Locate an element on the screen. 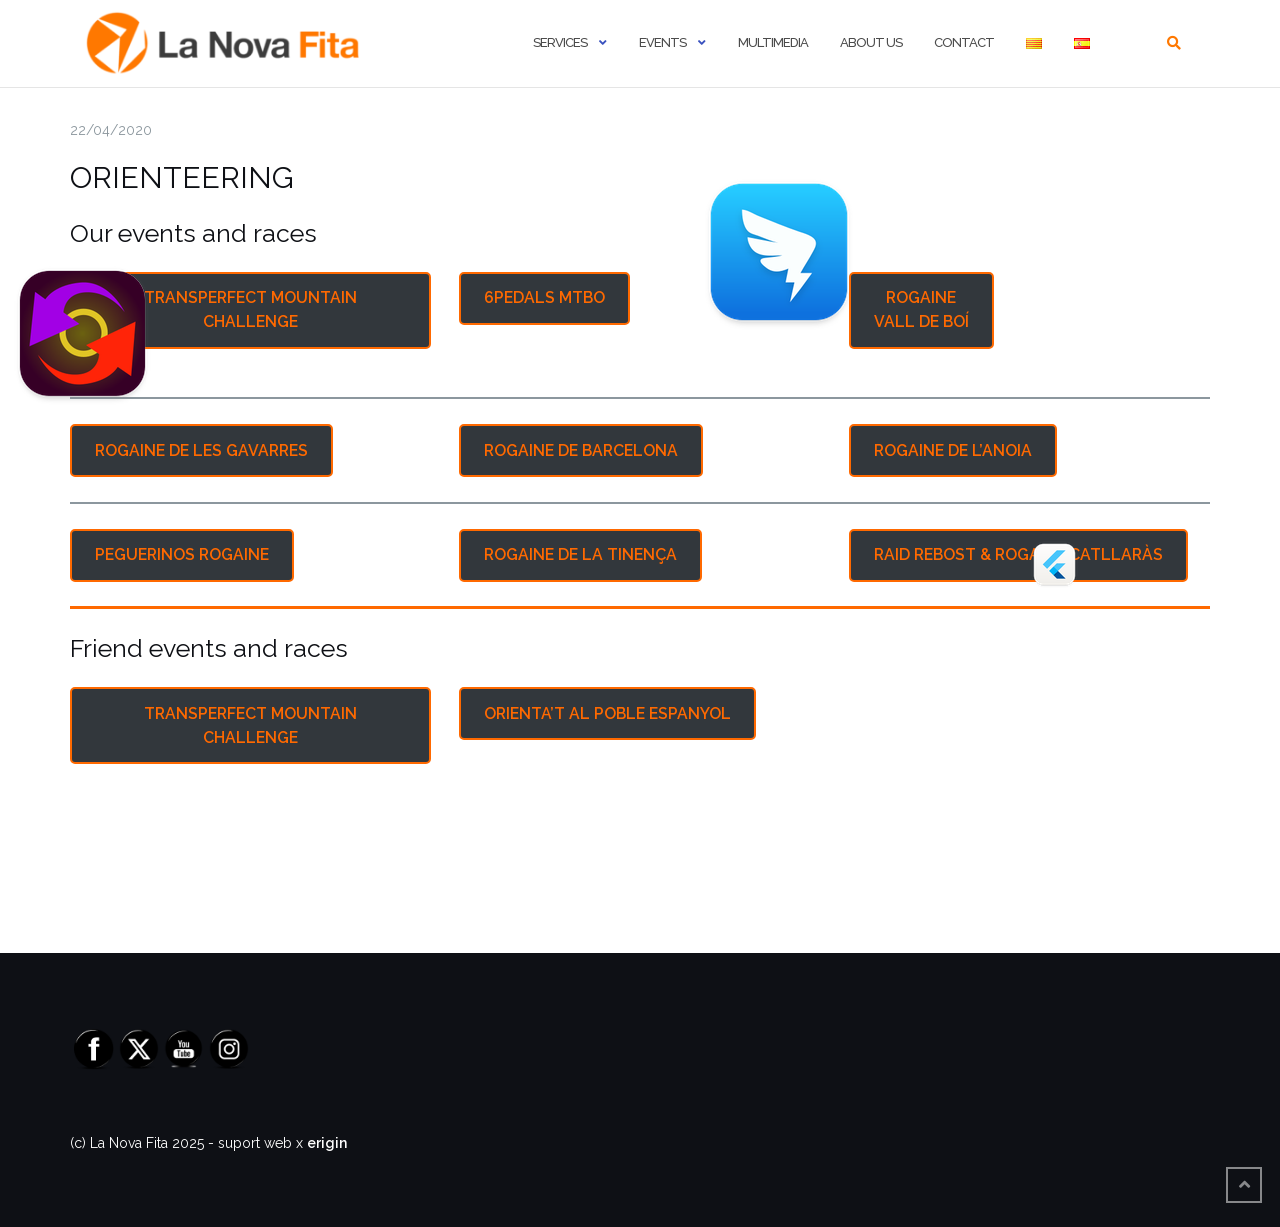  open the Flutter development application is located at coordinates (1054, 564).